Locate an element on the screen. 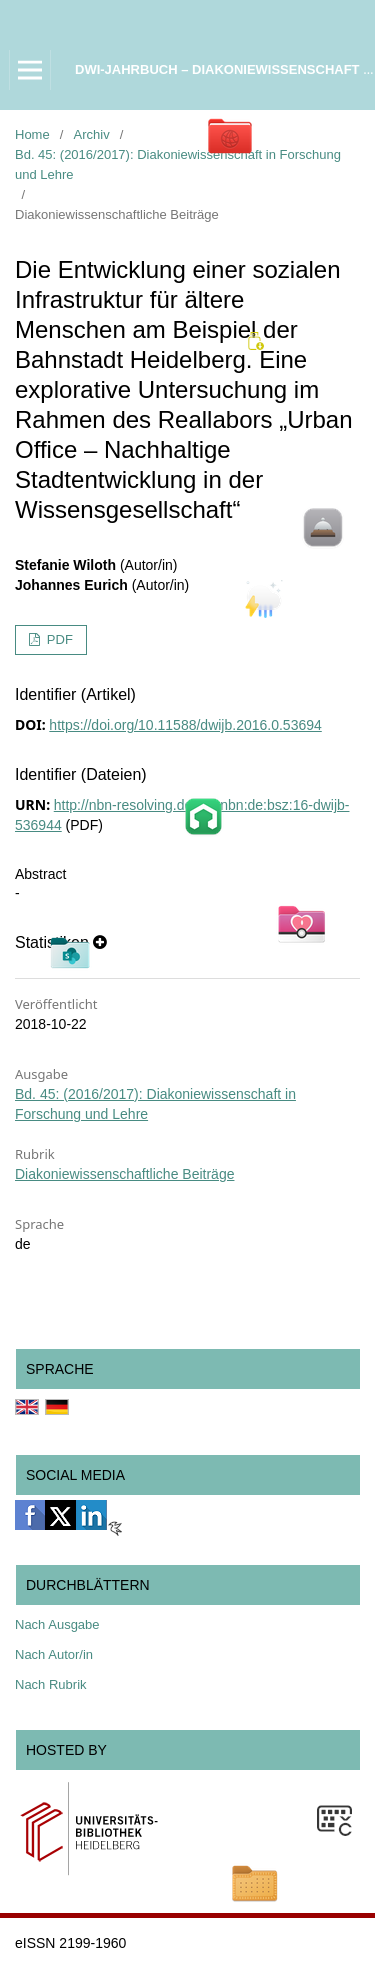 The image size is (375, 1968). open on-screen keyboard settings is located at coordinates (334, 1818).